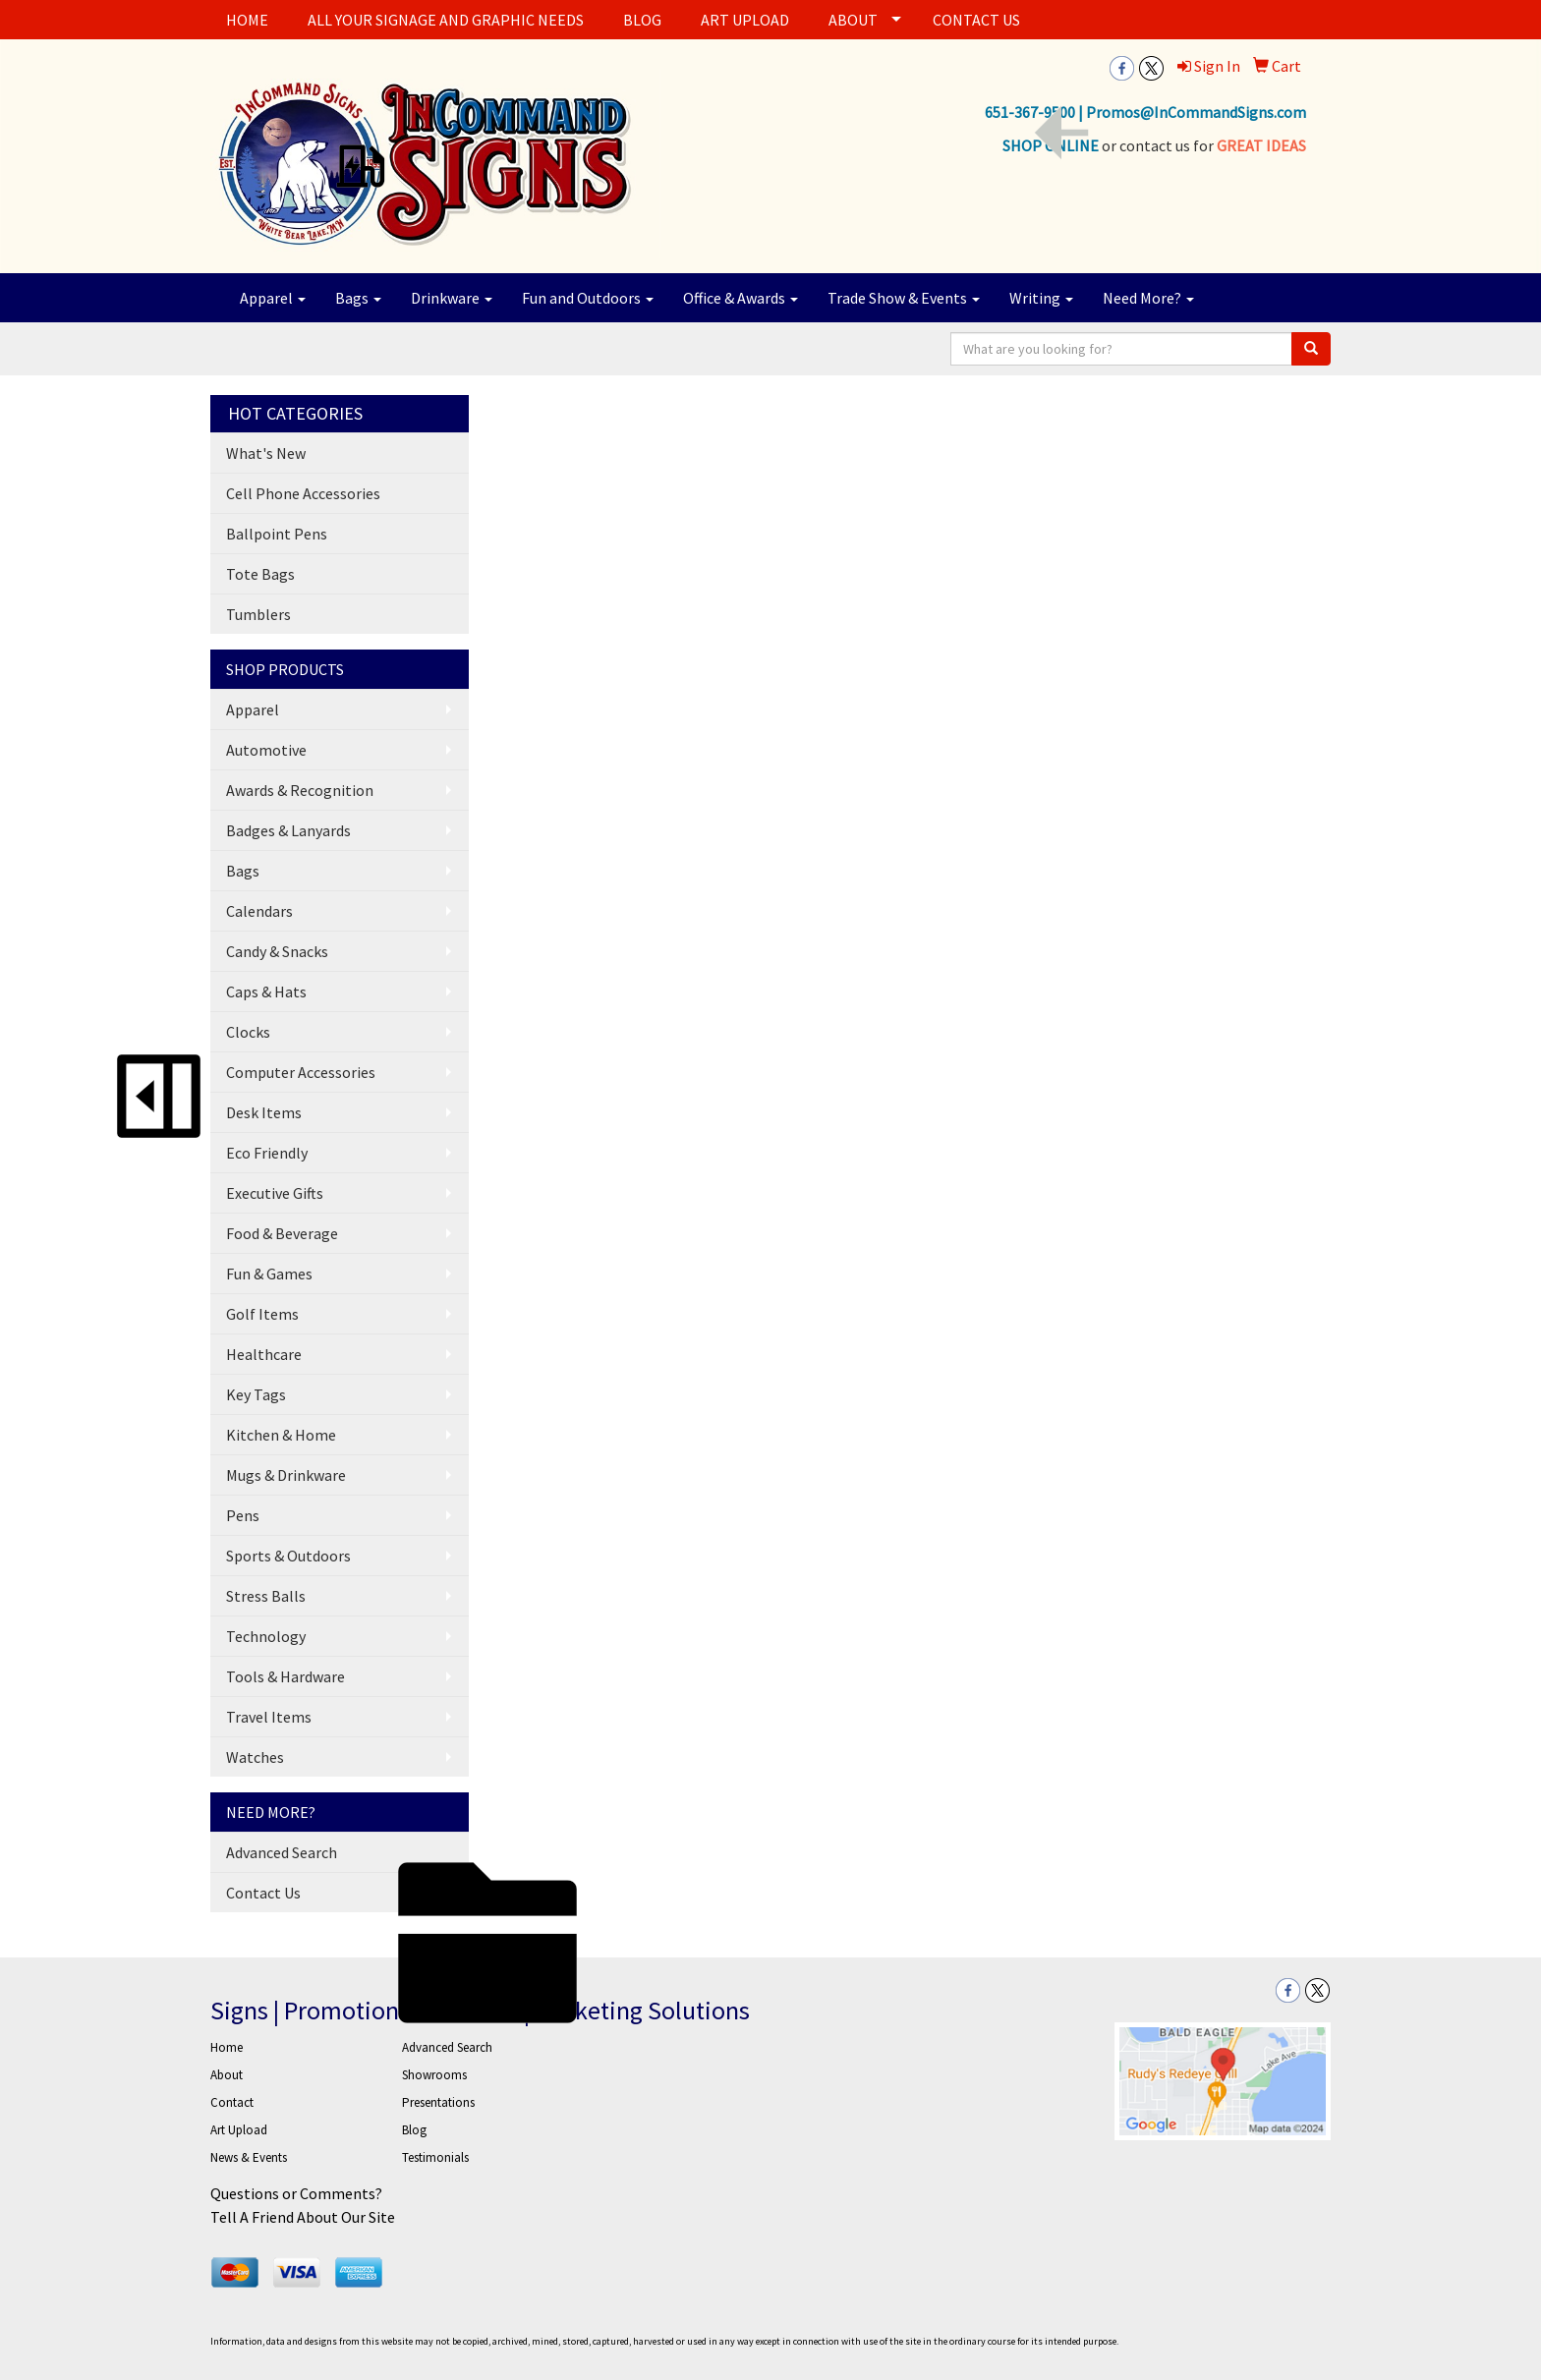 The image size is (1541, 2380). I want to click on go back to the previous screen, so click(1061, 133).